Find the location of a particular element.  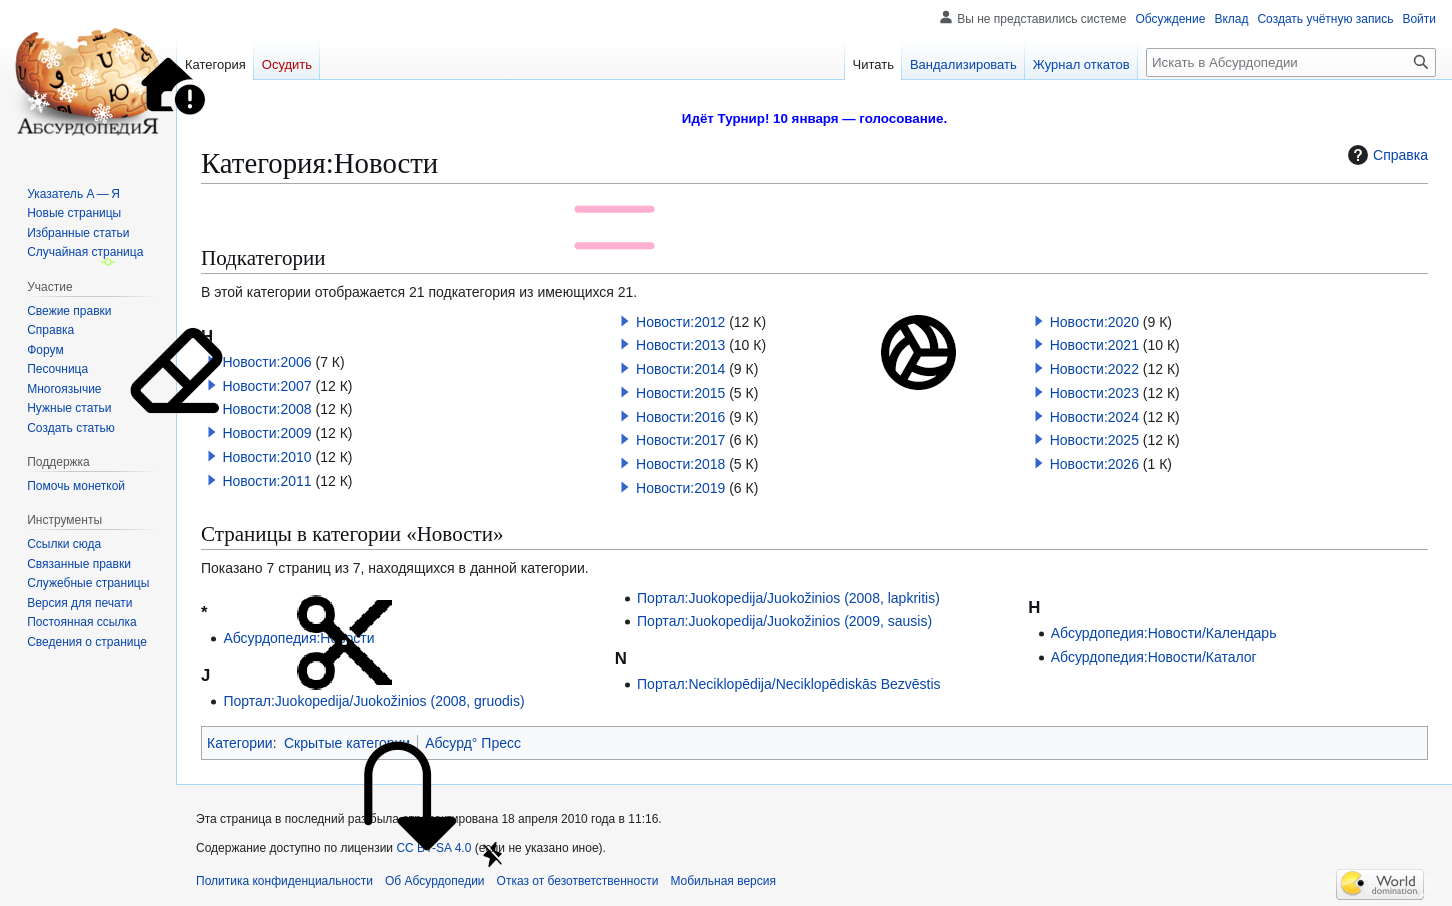

view commit details in version control is located at coordinates (108, 262).